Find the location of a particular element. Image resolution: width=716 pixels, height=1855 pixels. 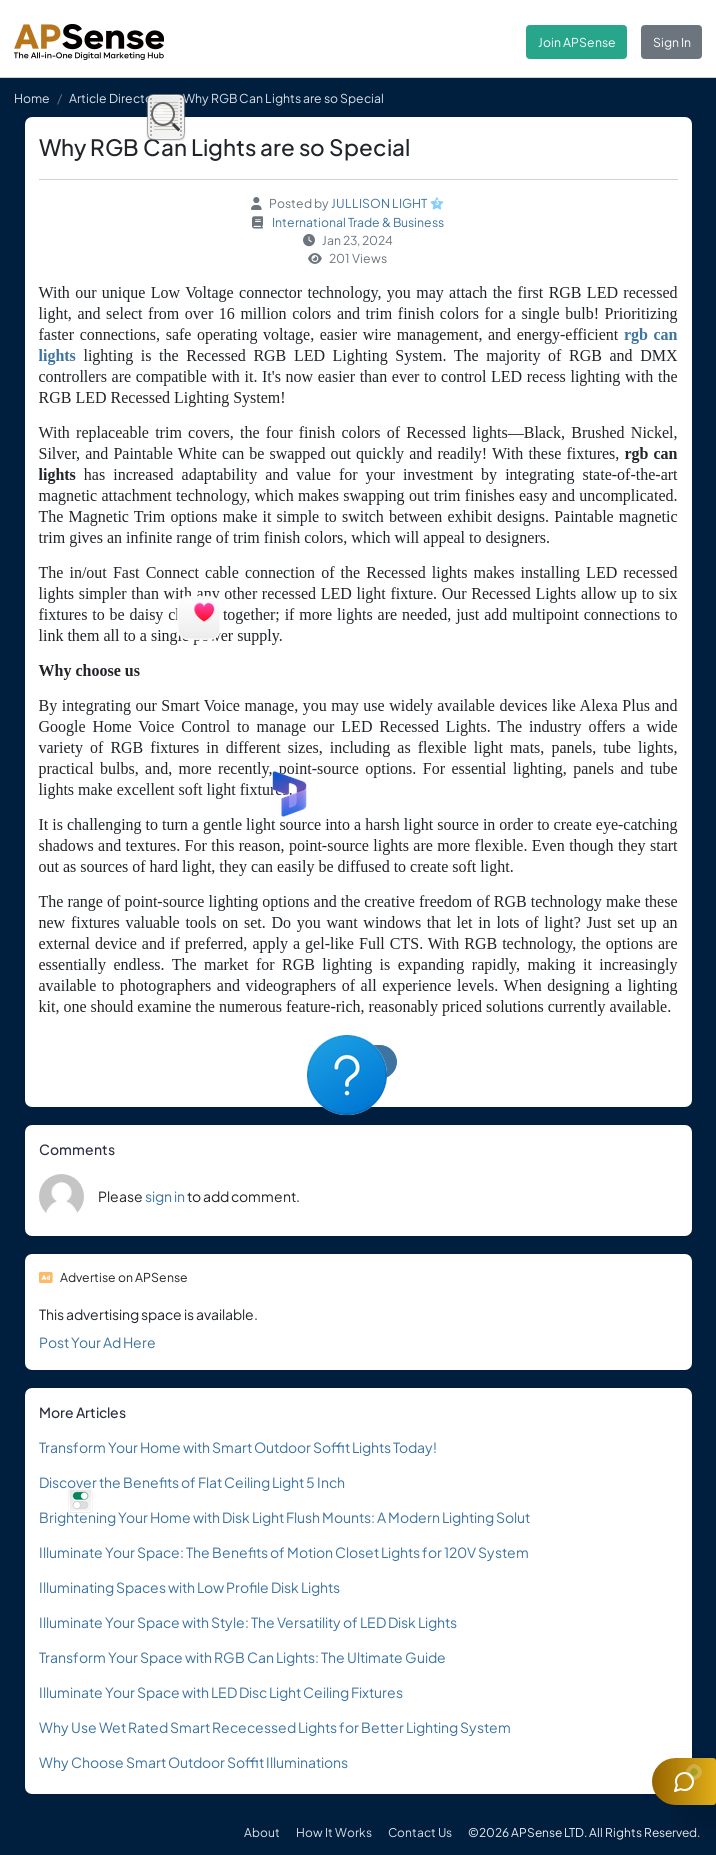

open the log viewer application is located at coordinates (166, 117).